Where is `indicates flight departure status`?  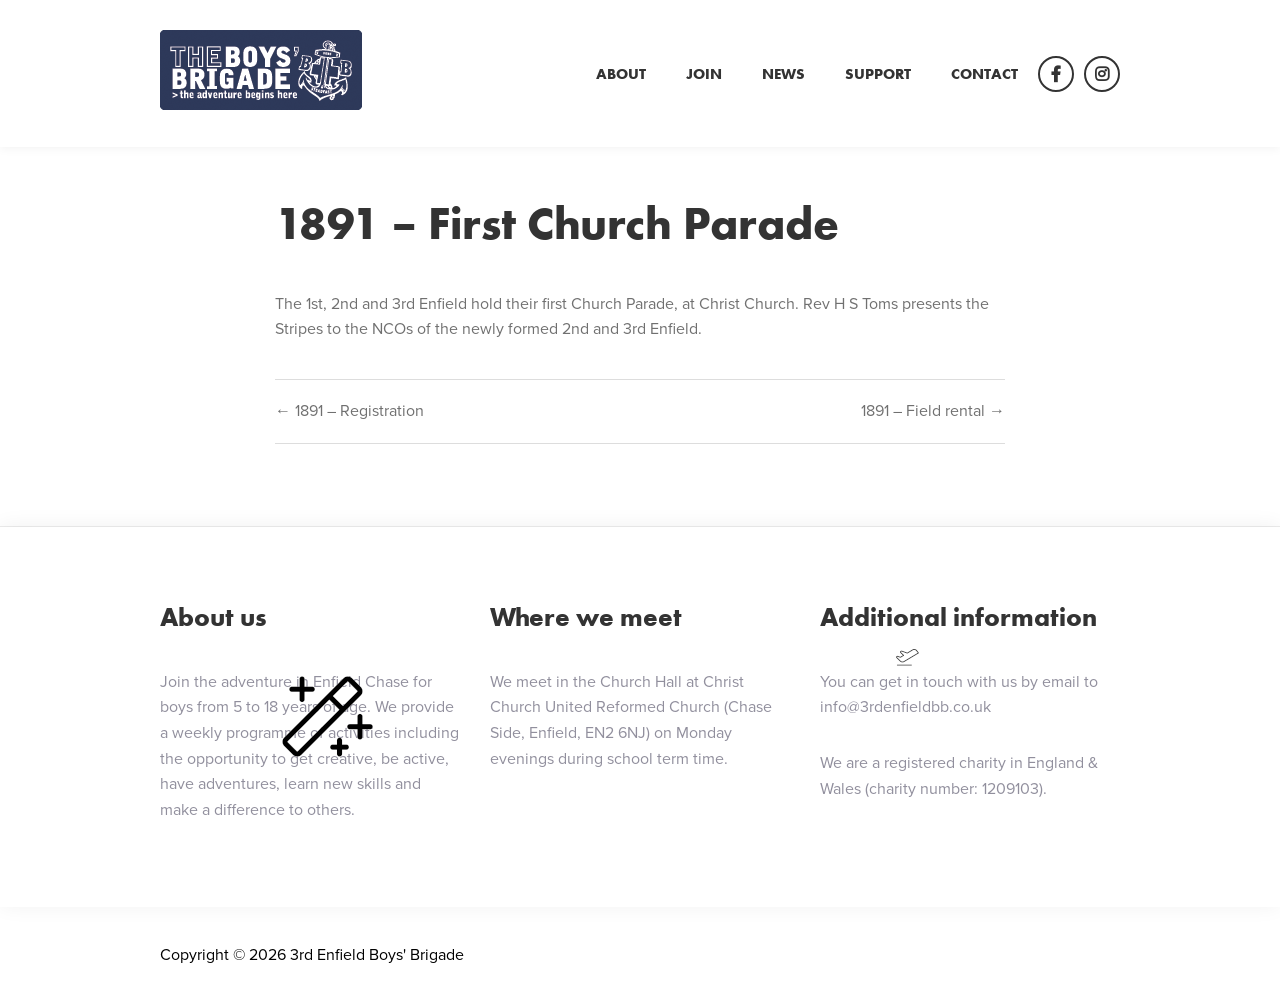 indicates flight departure status is located at coordinates (907, 656).